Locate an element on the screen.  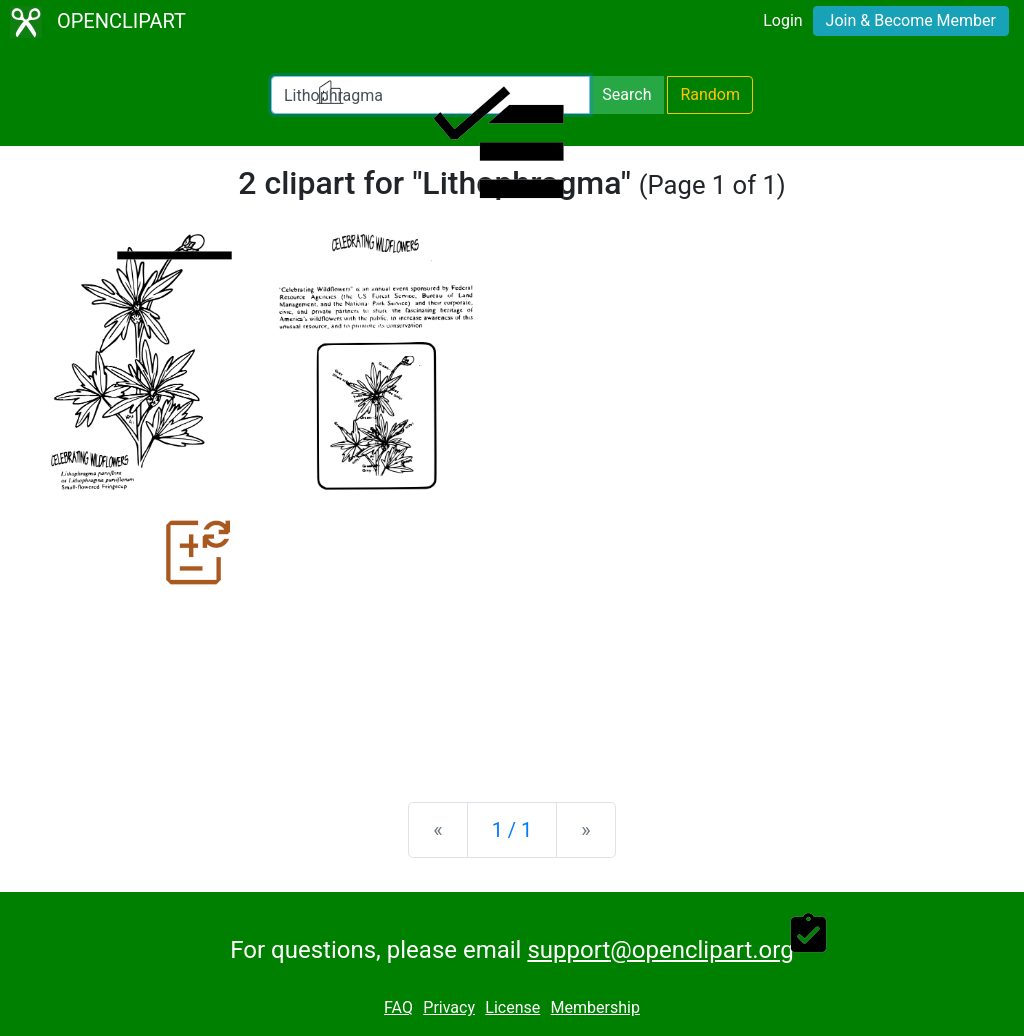
view task list or to-do items is located at coordinates (498, 151).